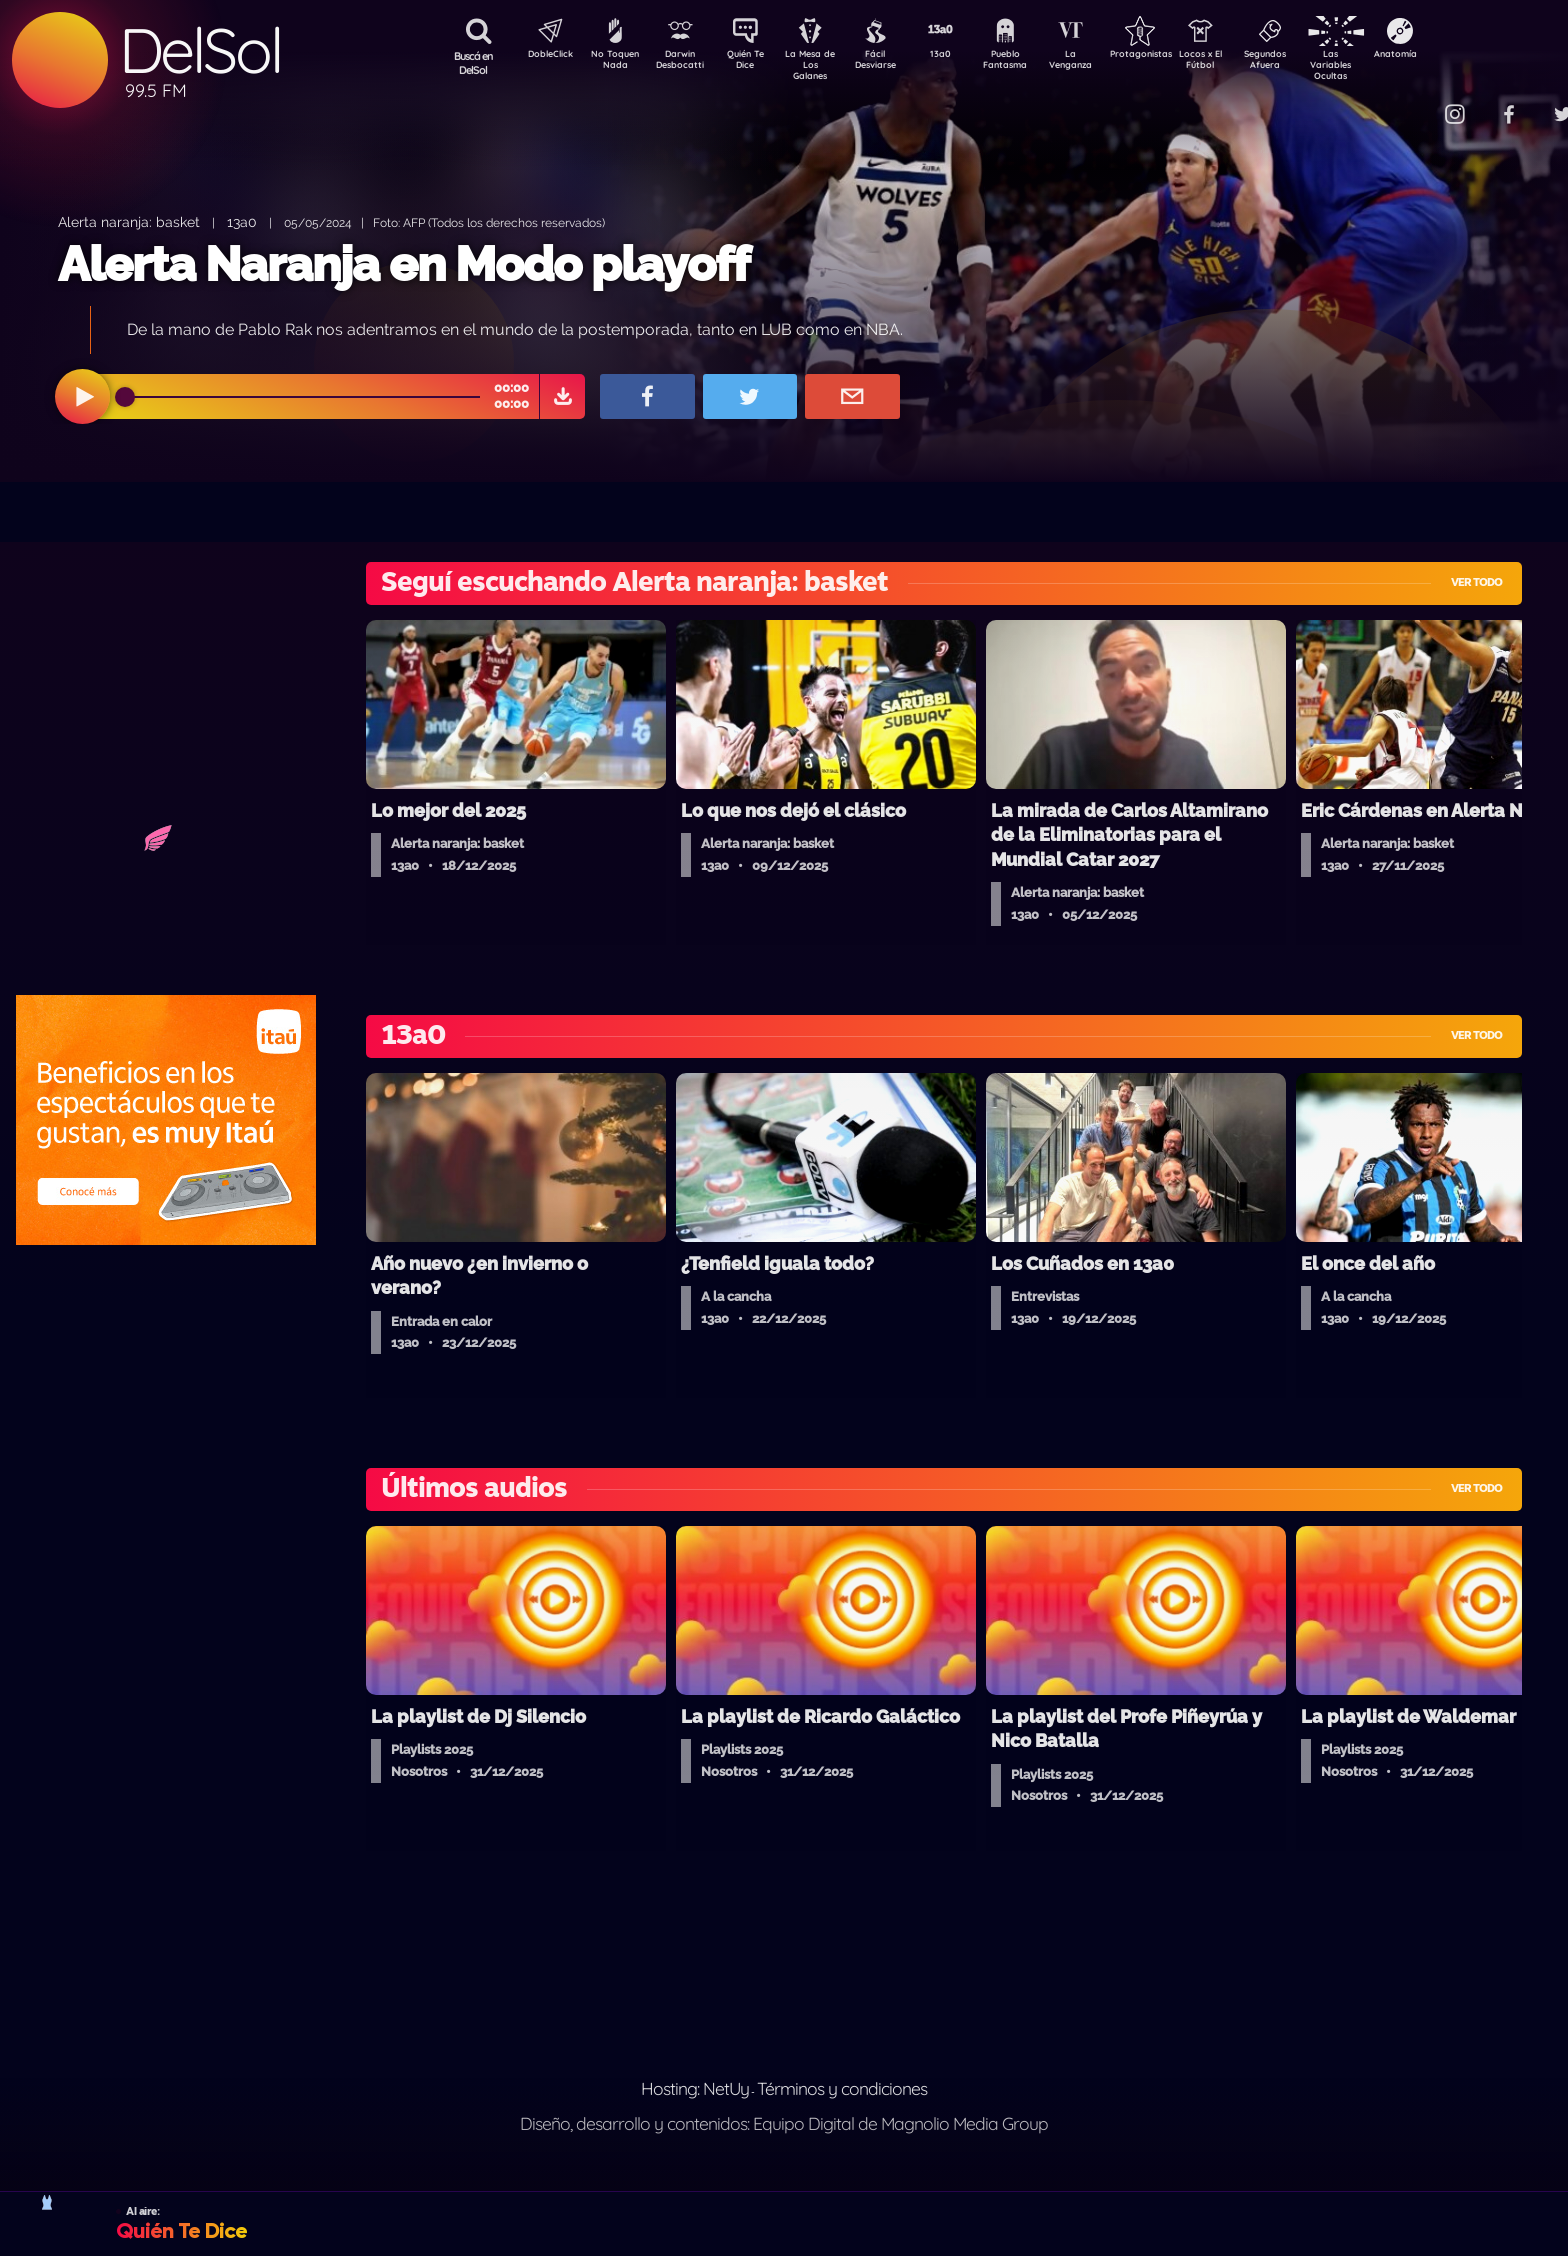  Describe the element at coordinates (158, 838) in the screenshot. I see `indicates premium or liberty status` at that location.